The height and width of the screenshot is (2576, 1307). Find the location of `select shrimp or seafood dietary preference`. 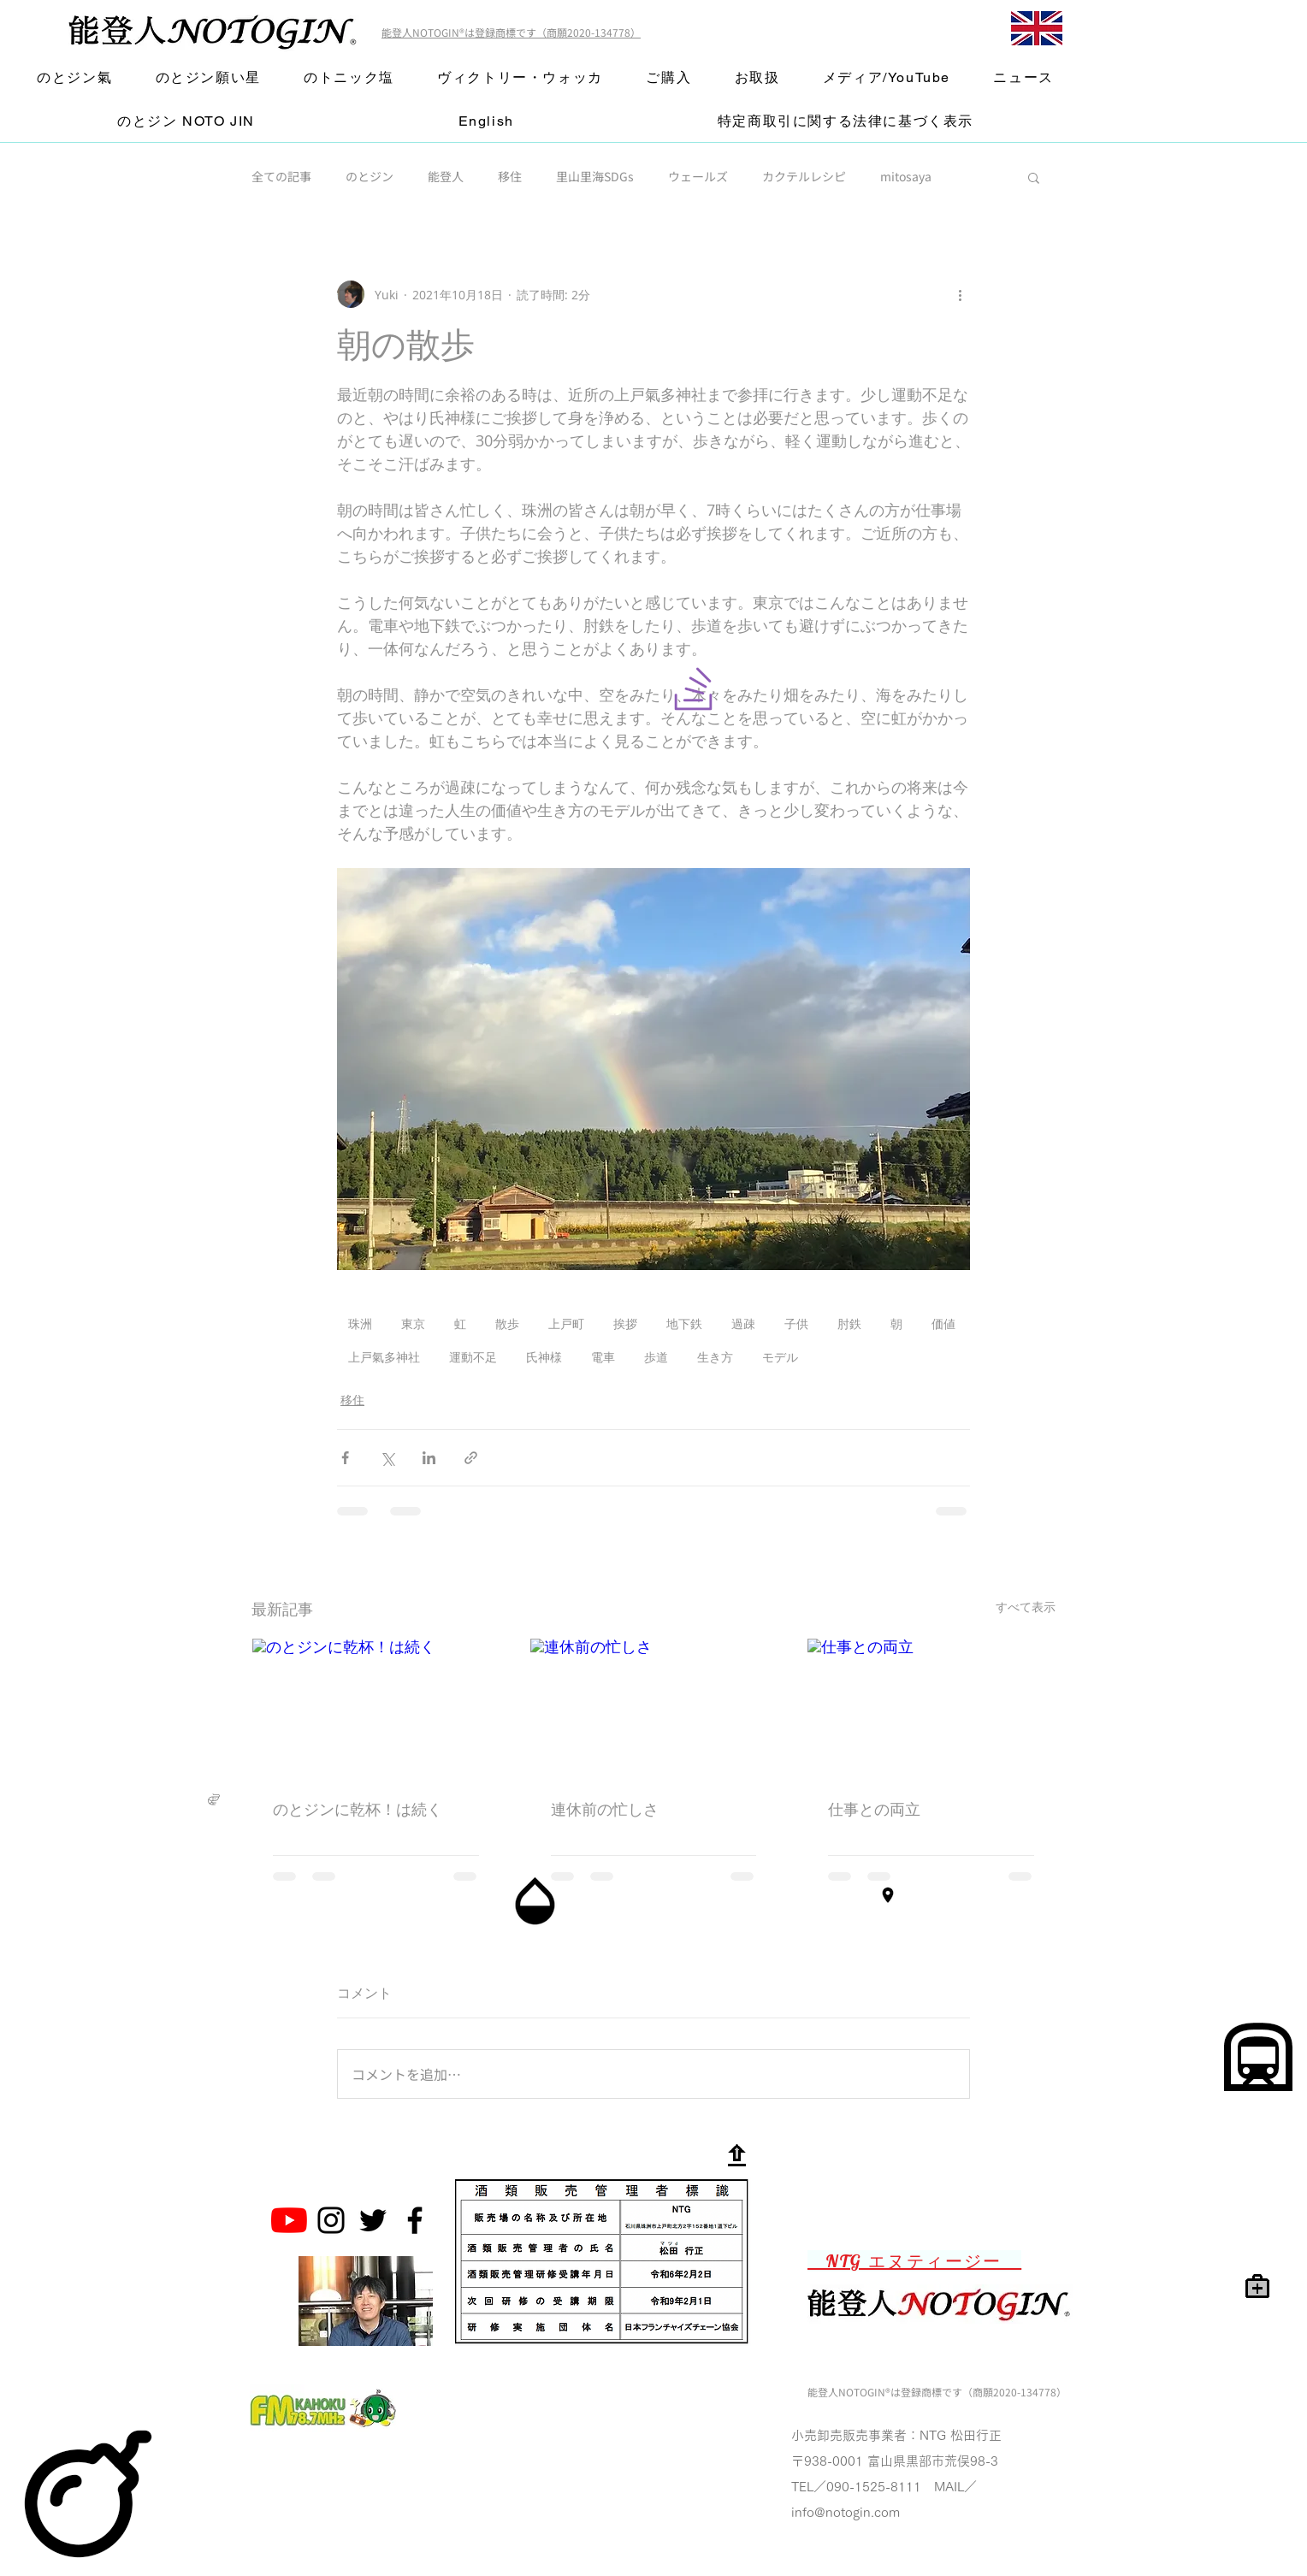

select shrimp or seafood dietary preference is located at coordinates (214, 1799).